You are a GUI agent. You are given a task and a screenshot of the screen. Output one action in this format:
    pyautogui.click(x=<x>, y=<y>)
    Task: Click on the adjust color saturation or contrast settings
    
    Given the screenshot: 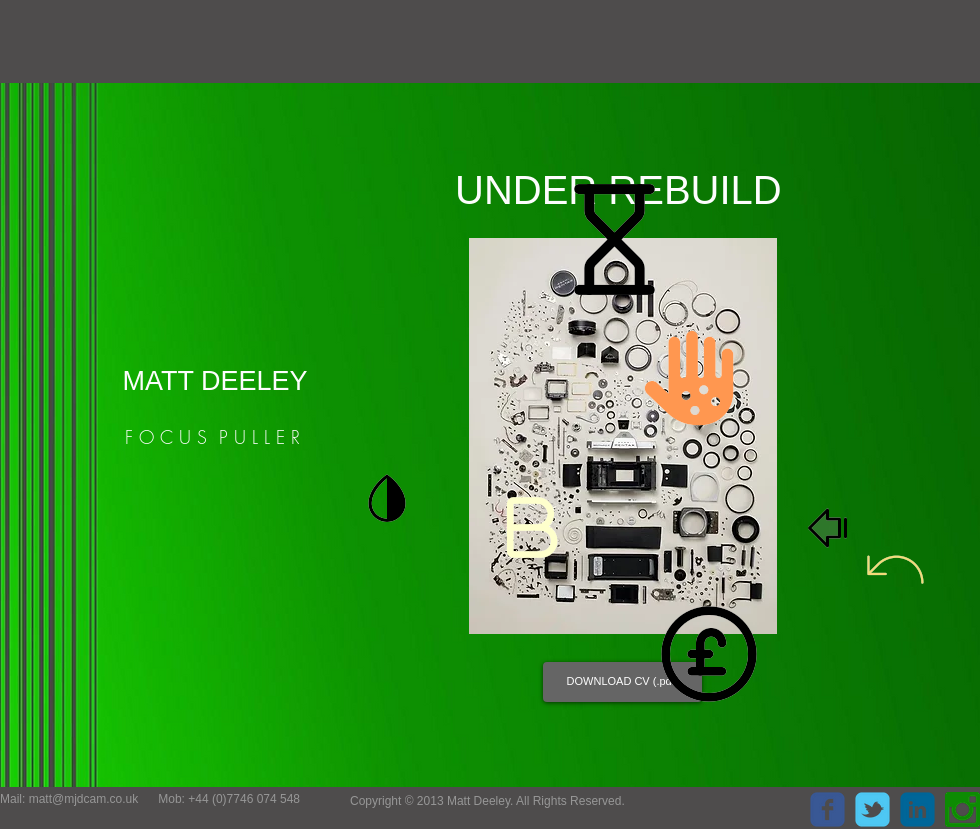 What is the action you would take?
    pyautogui.click(x=387, y=500)
    